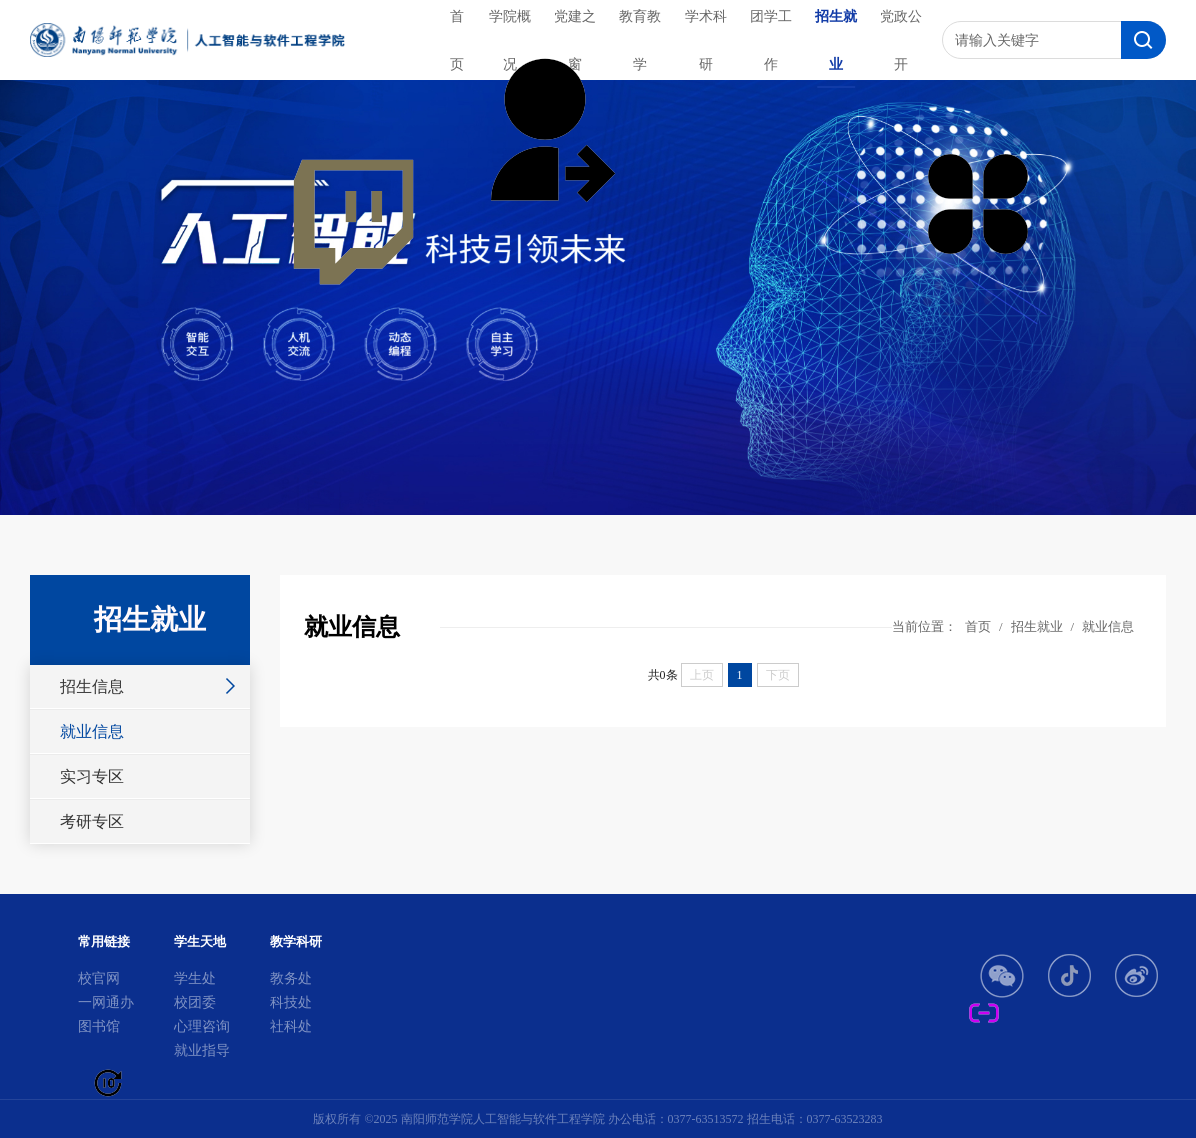  What do you see at coordinates (984, 1013) in the screenshot?
I see `alibaba cloud services logo` at bounding box center [984, 1013].